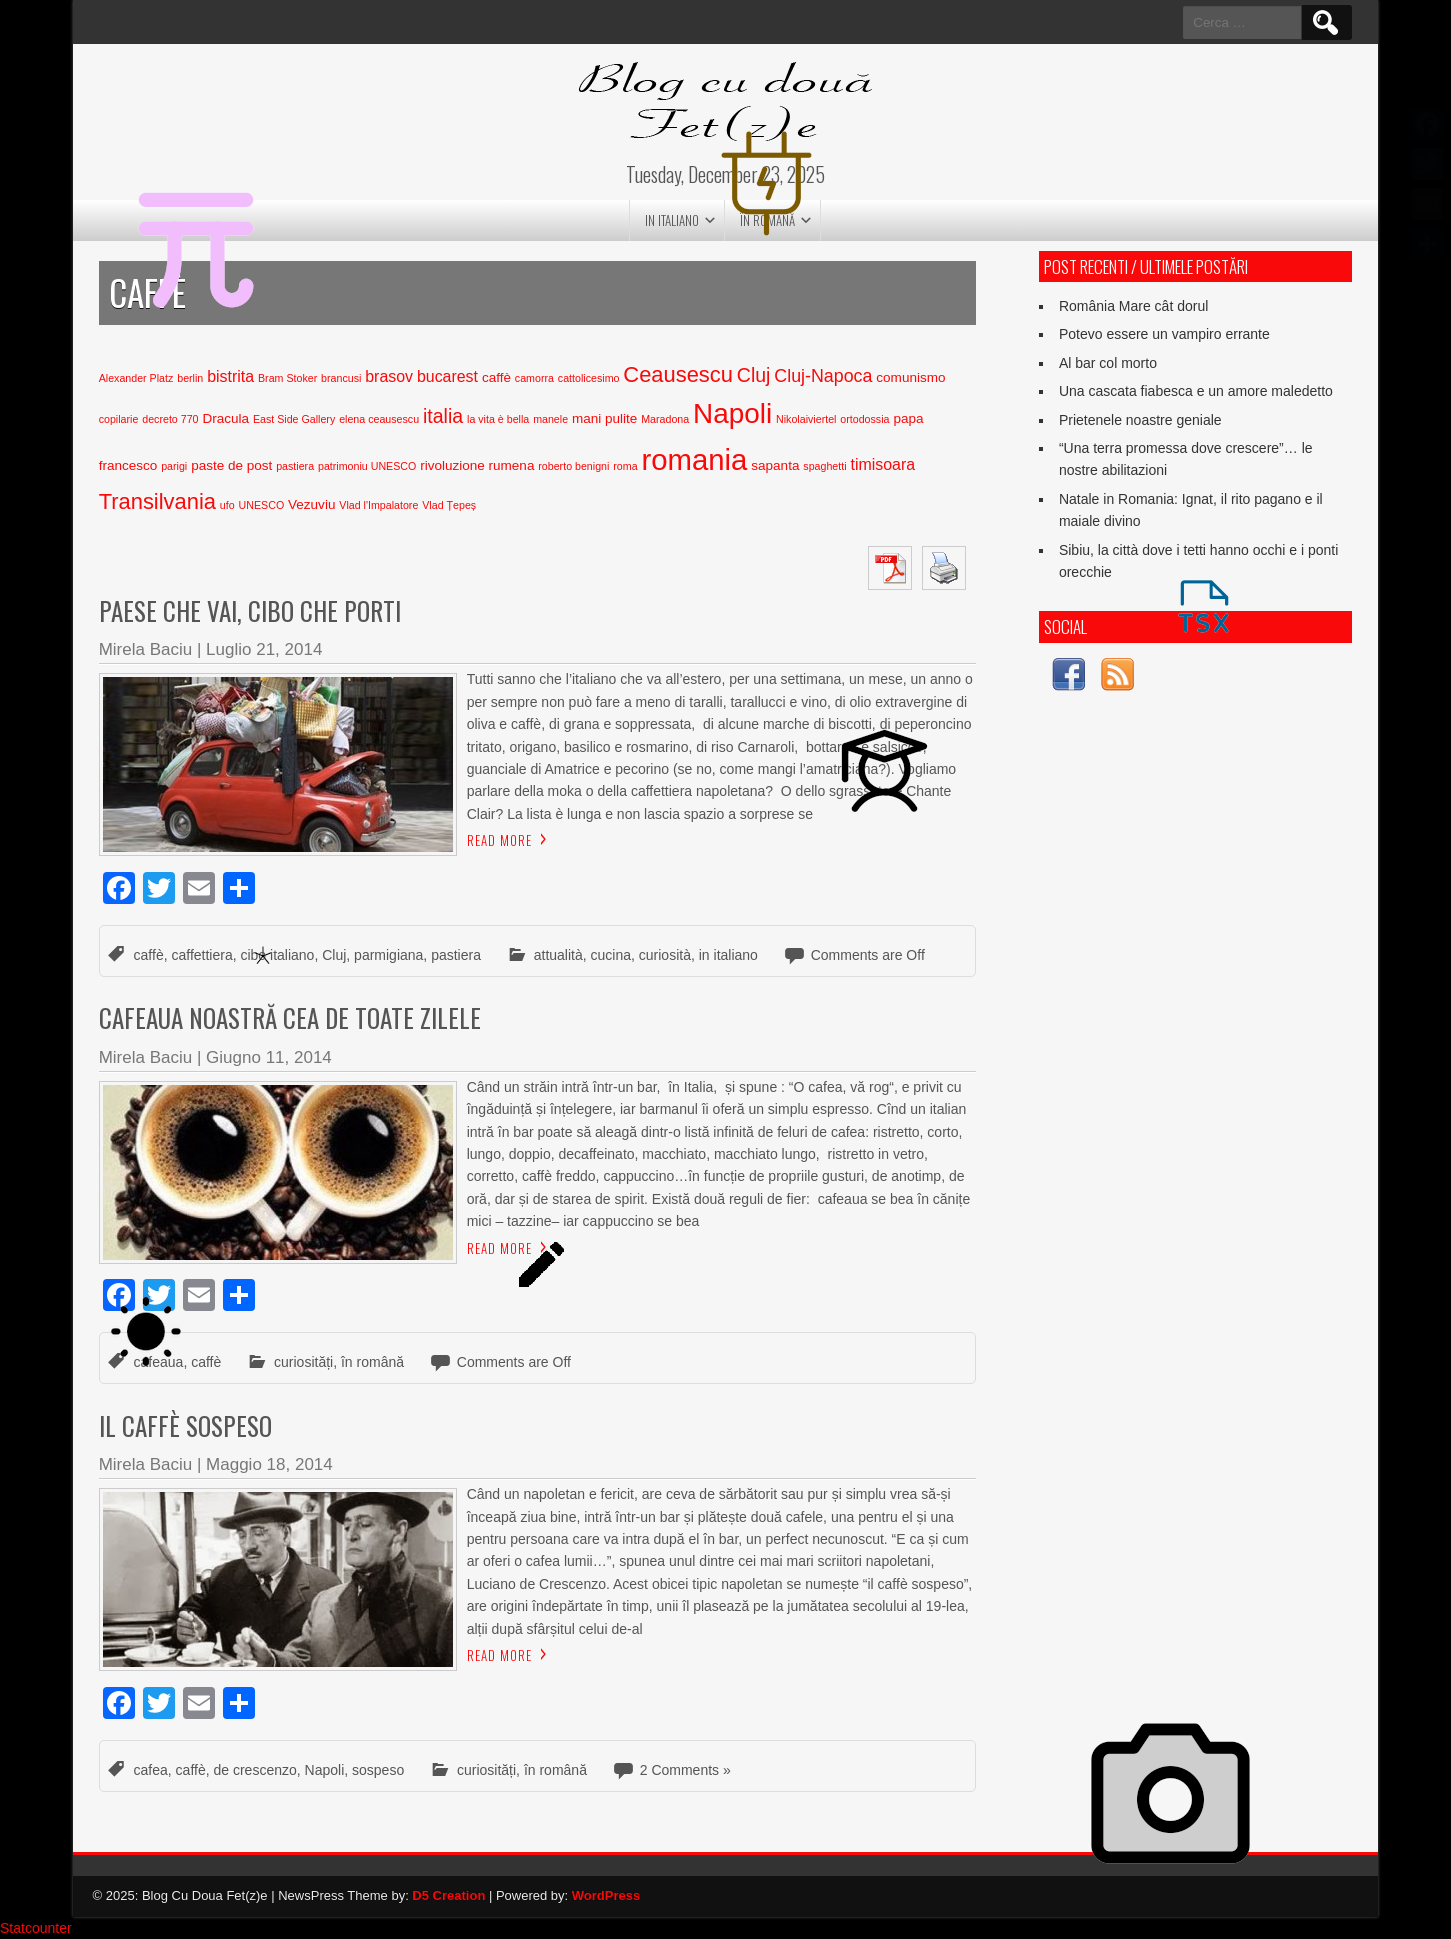 This screenshot has width=1451, height=1939. What do you see at coordinates (884, 772) in the screenshot?
I see `view student profile` at bounding box center [884, 772].